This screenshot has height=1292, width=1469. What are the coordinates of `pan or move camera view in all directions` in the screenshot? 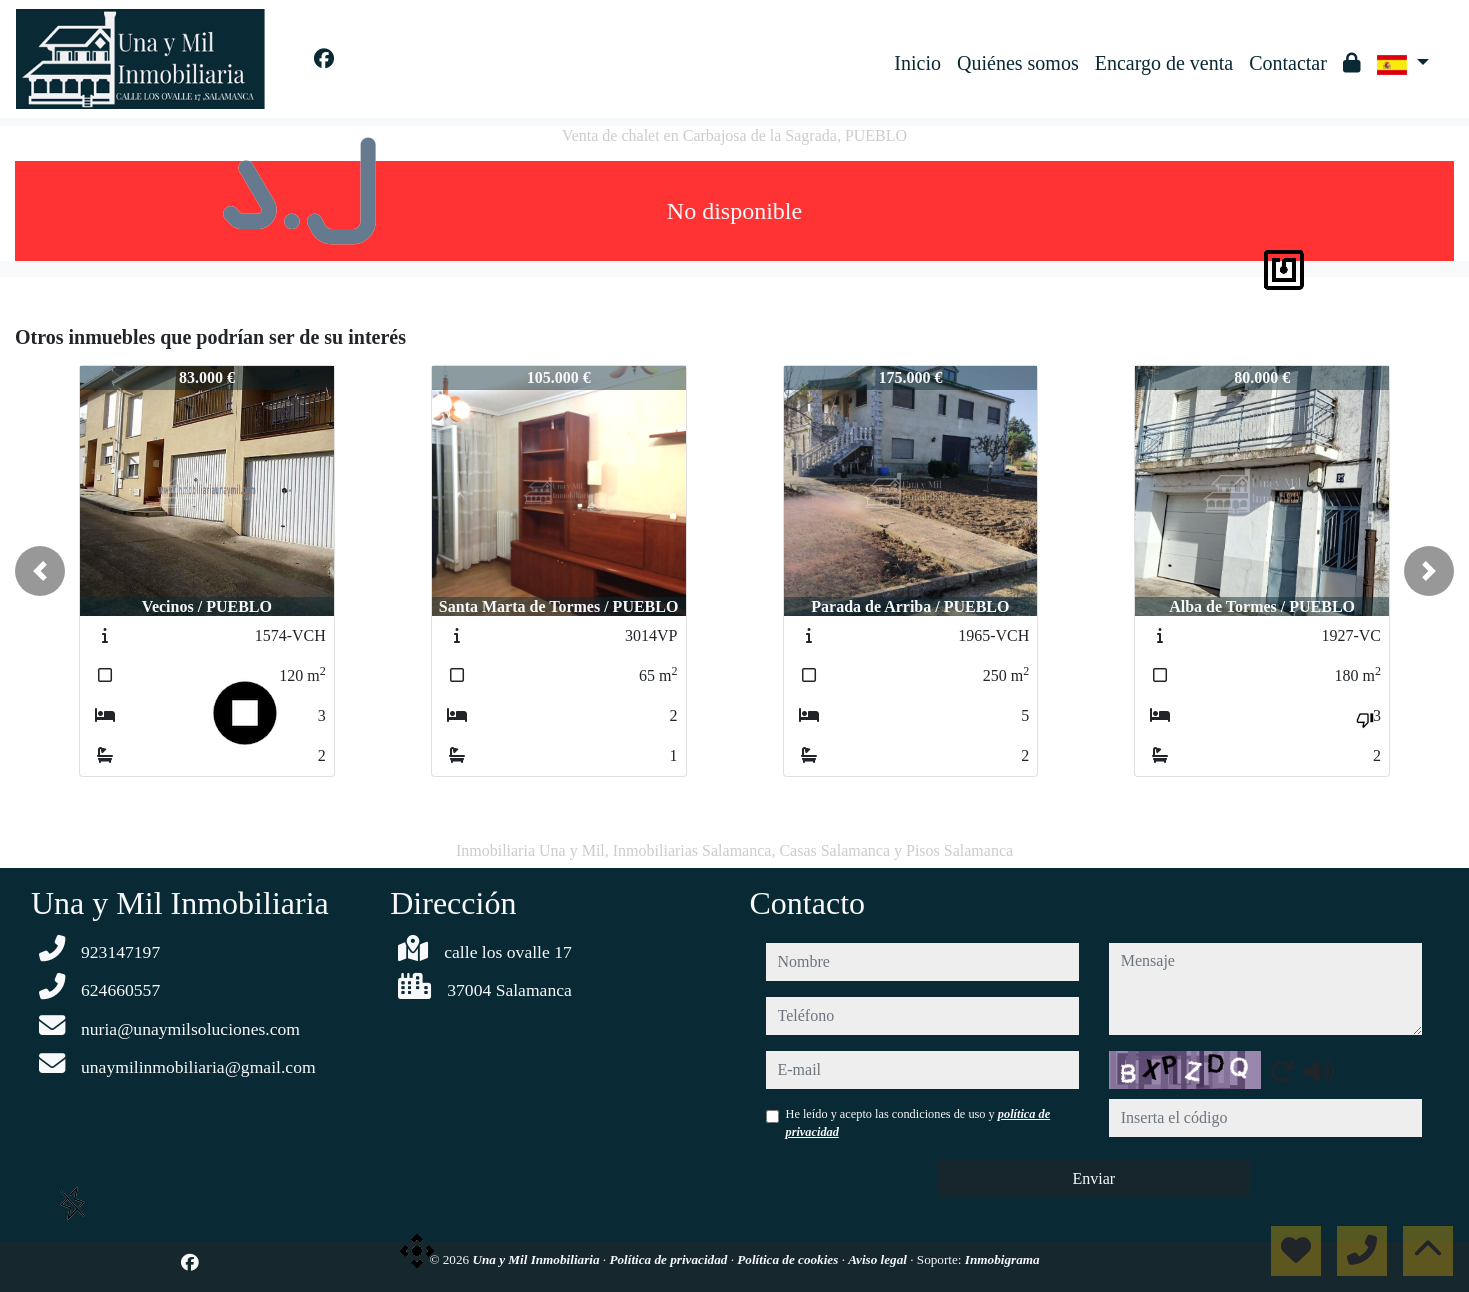 It's located at (417, 1251).